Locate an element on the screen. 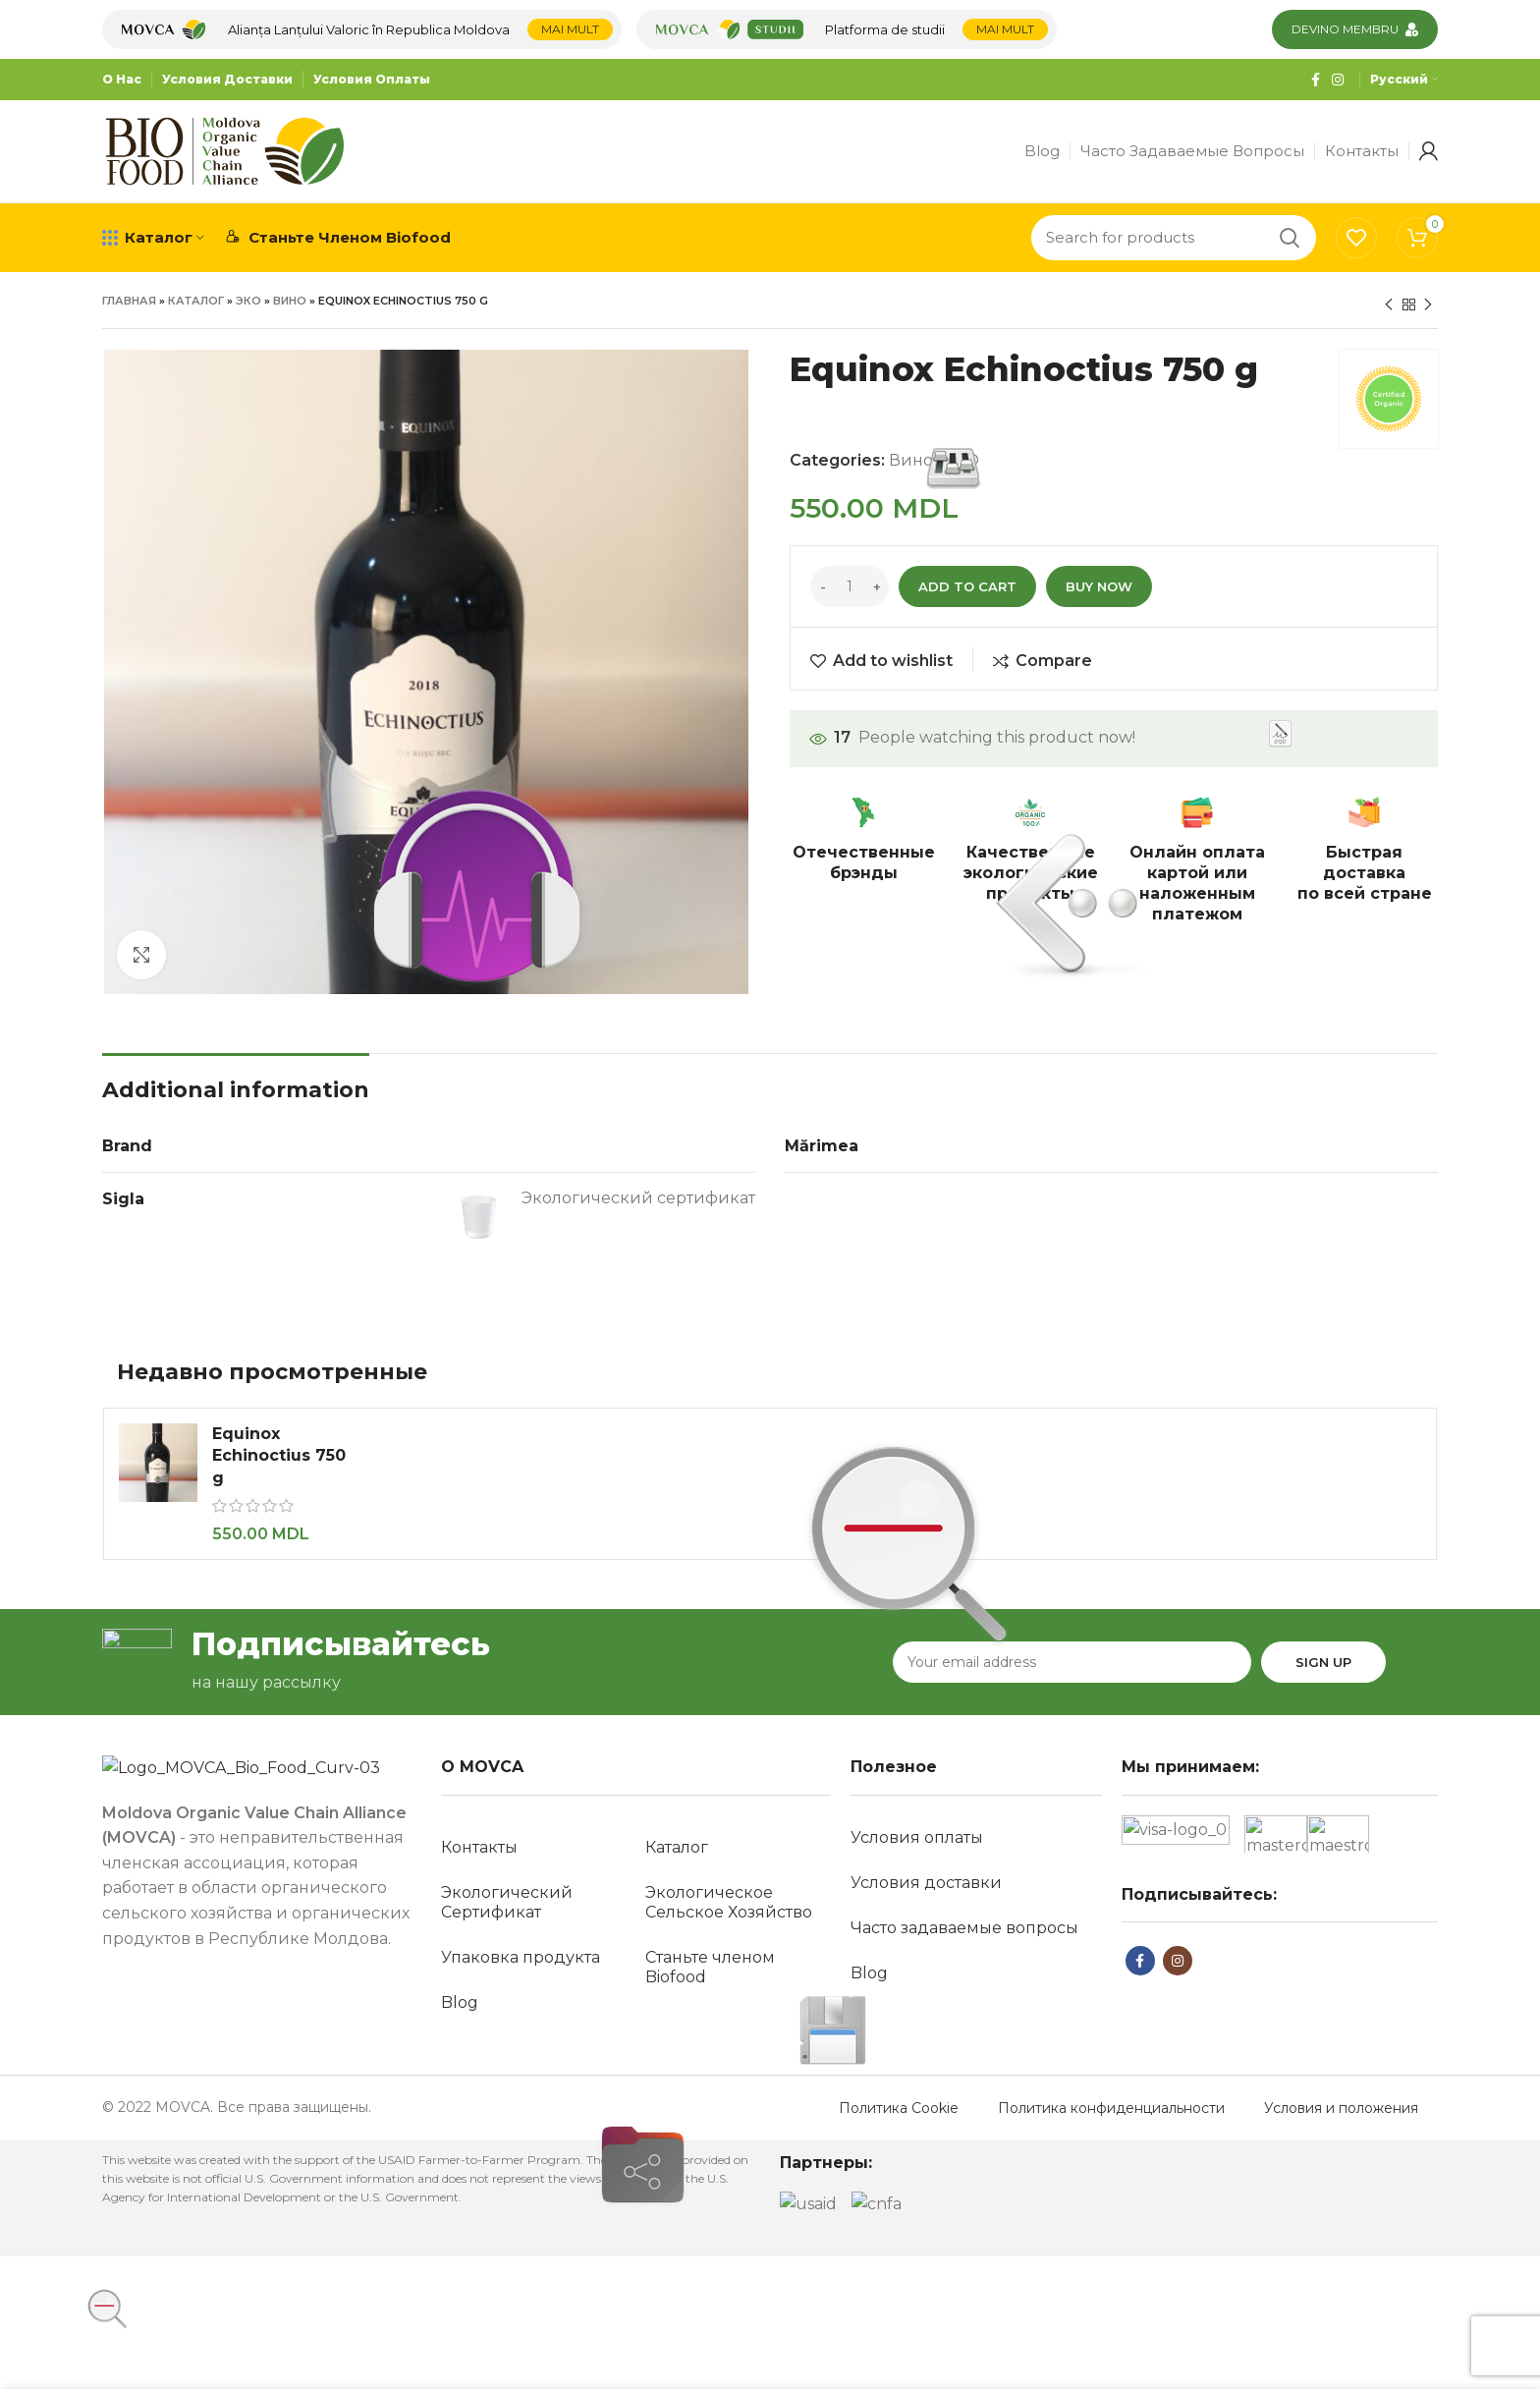 Image resolution: width=1540 pixels, height=2389 pixels. a PGP signature file for verifying authenticity is located at coordinates (1280, 733).